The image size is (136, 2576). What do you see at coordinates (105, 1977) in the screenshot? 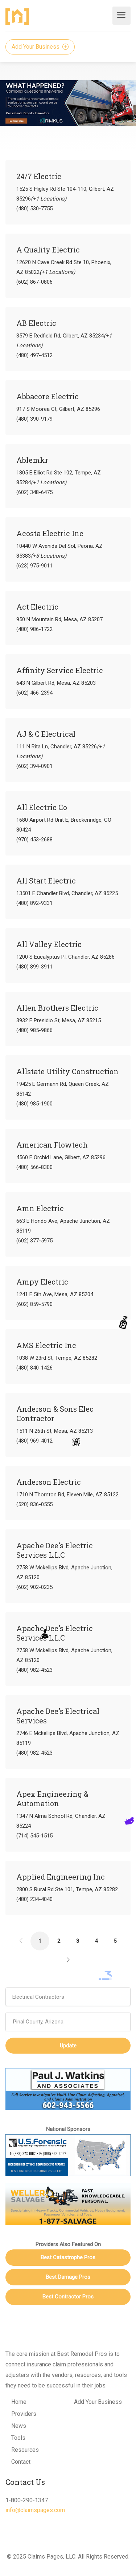
I see `indicates a designated smoking area` at bounding box center [105, 1977].